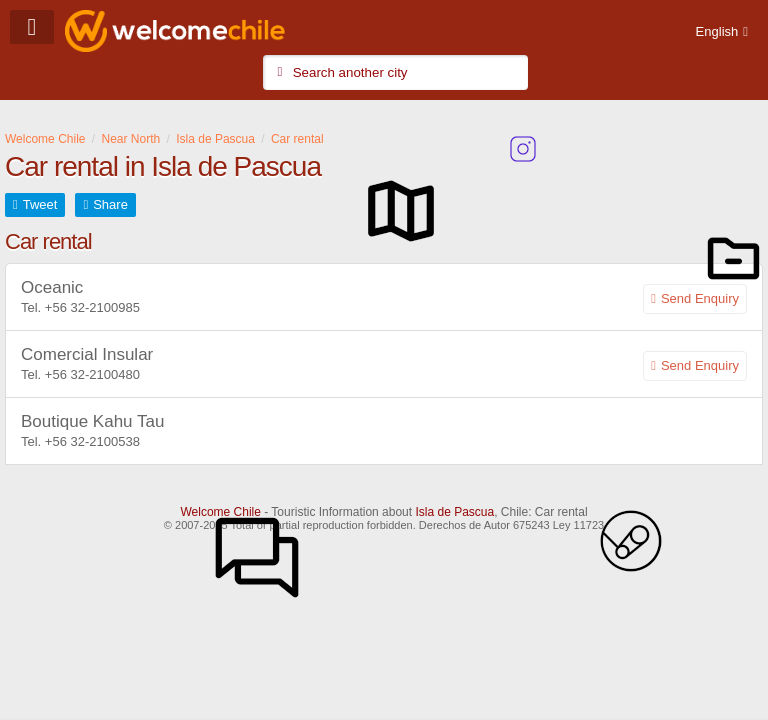 This screenshot has width=768, height=720. What do you see at coordinates (631, 541) in the screenshot?
I see `open steam gaming platform` at bounding box center [631, 541].